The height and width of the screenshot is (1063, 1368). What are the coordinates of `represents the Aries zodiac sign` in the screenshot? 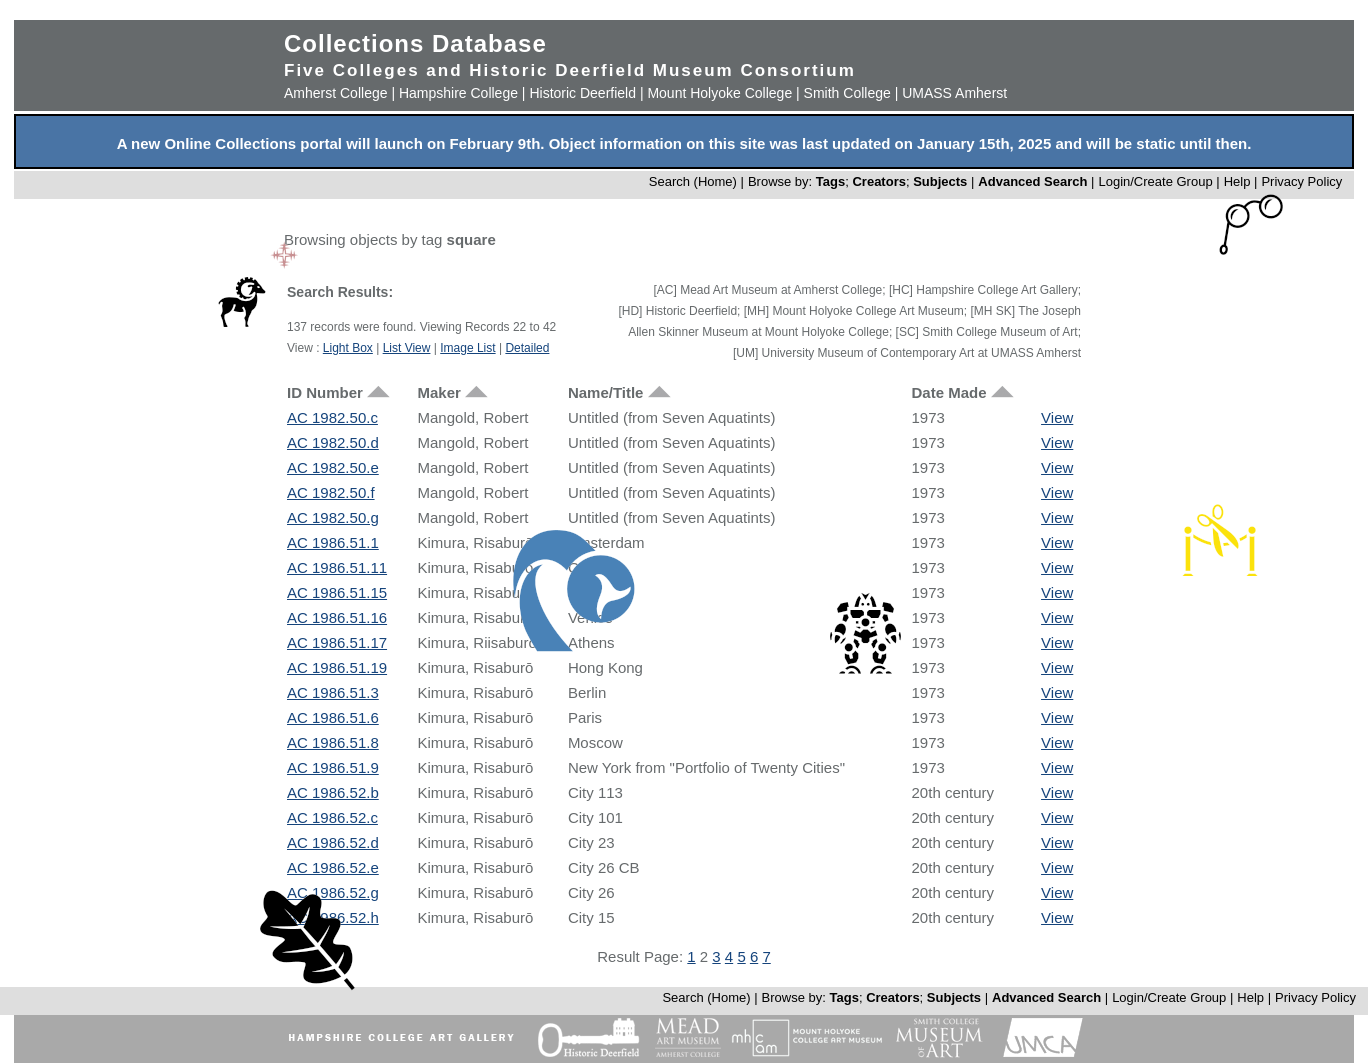 It's located at (242, 302).